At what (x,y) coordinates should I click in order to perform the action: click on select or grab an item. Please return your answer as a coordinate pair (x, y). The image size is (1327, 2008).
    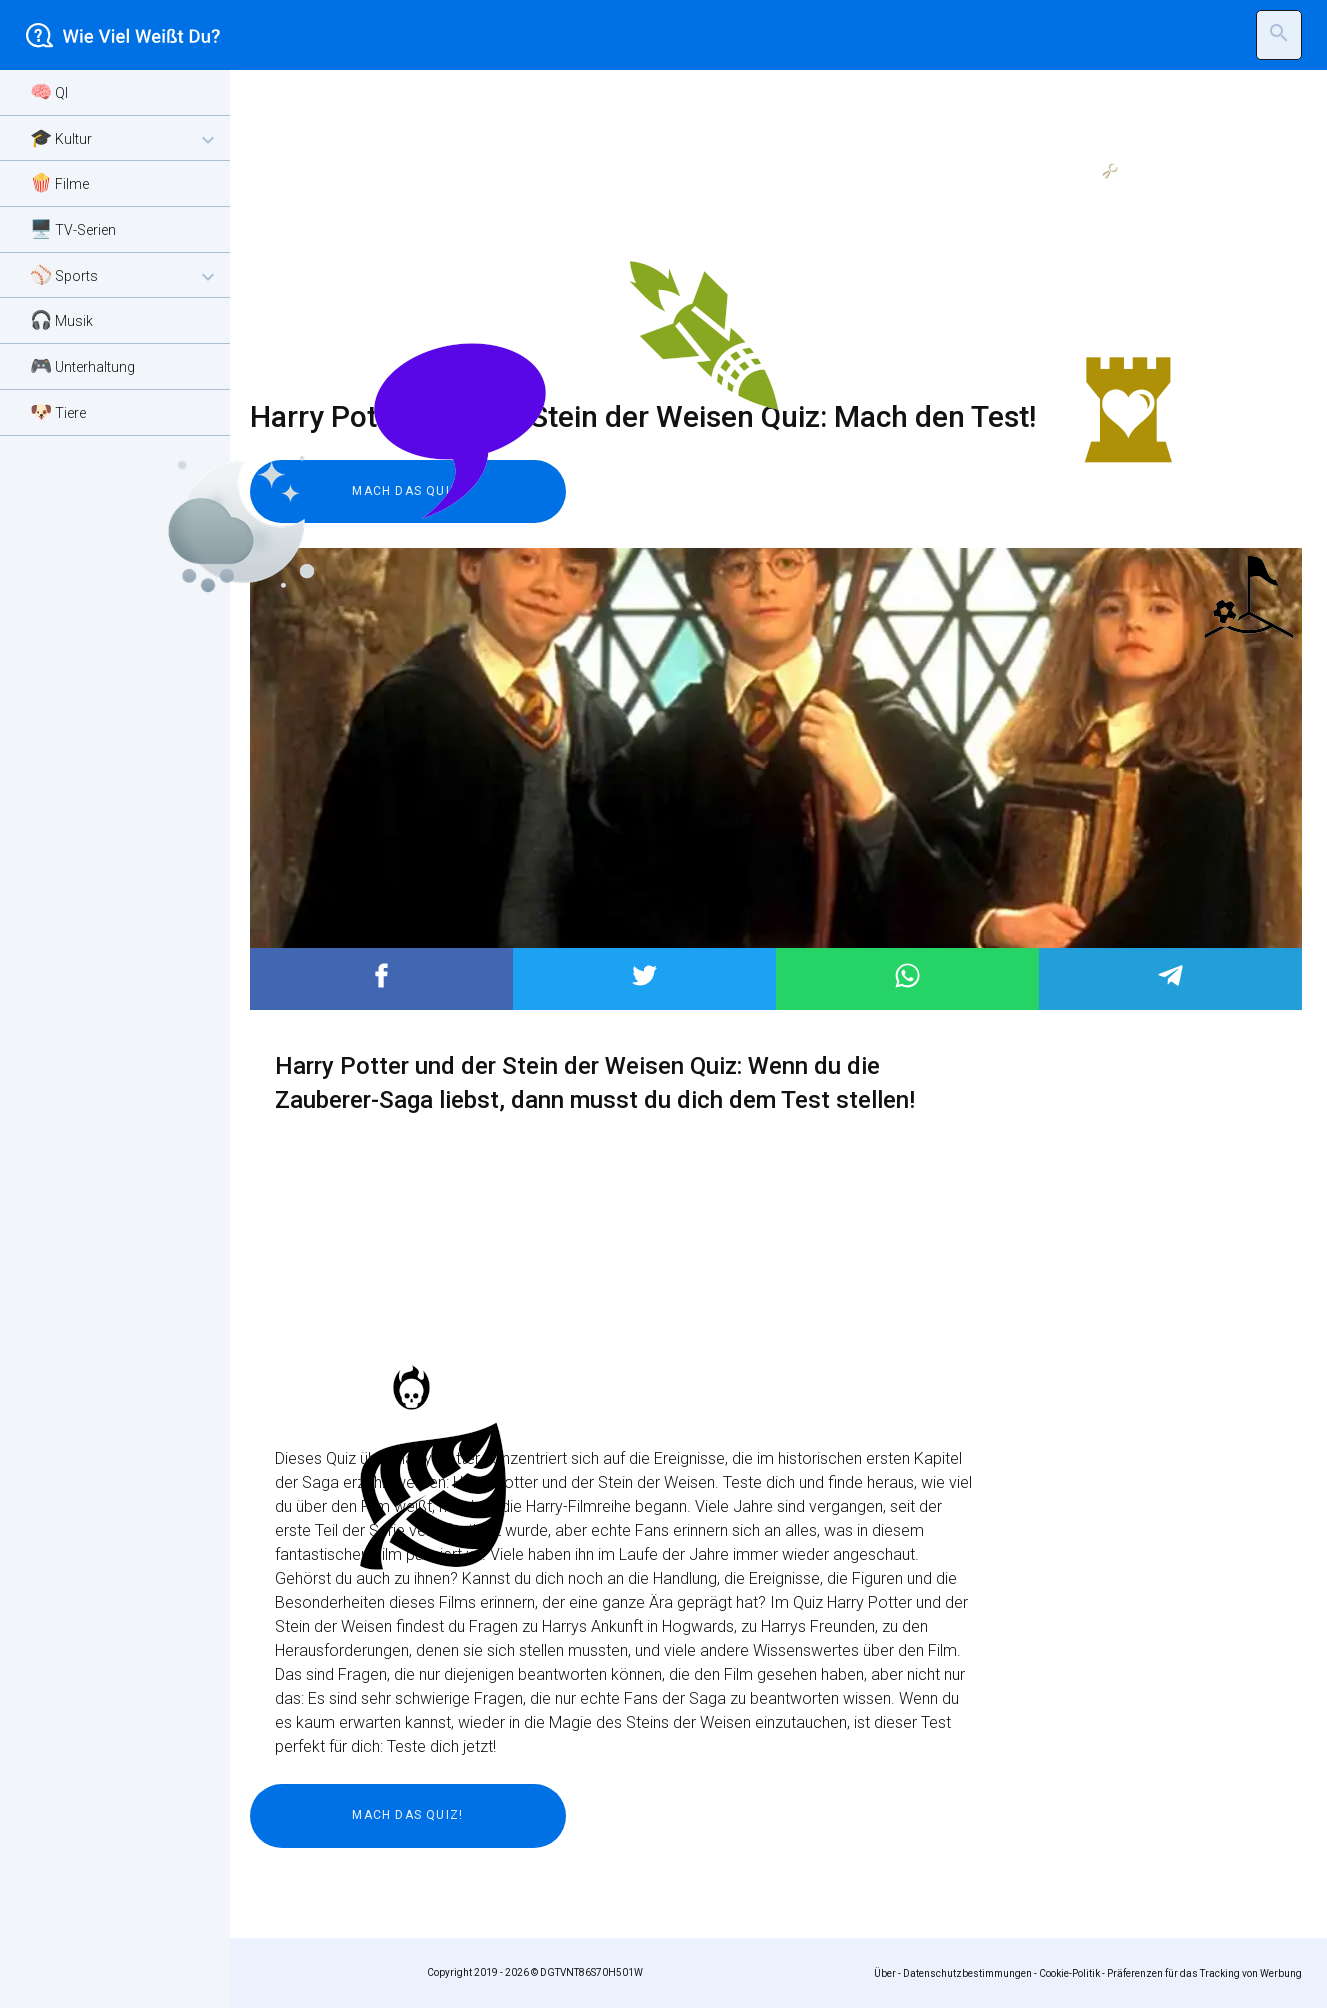
    Looking at the image, I should click on (1110, 171).